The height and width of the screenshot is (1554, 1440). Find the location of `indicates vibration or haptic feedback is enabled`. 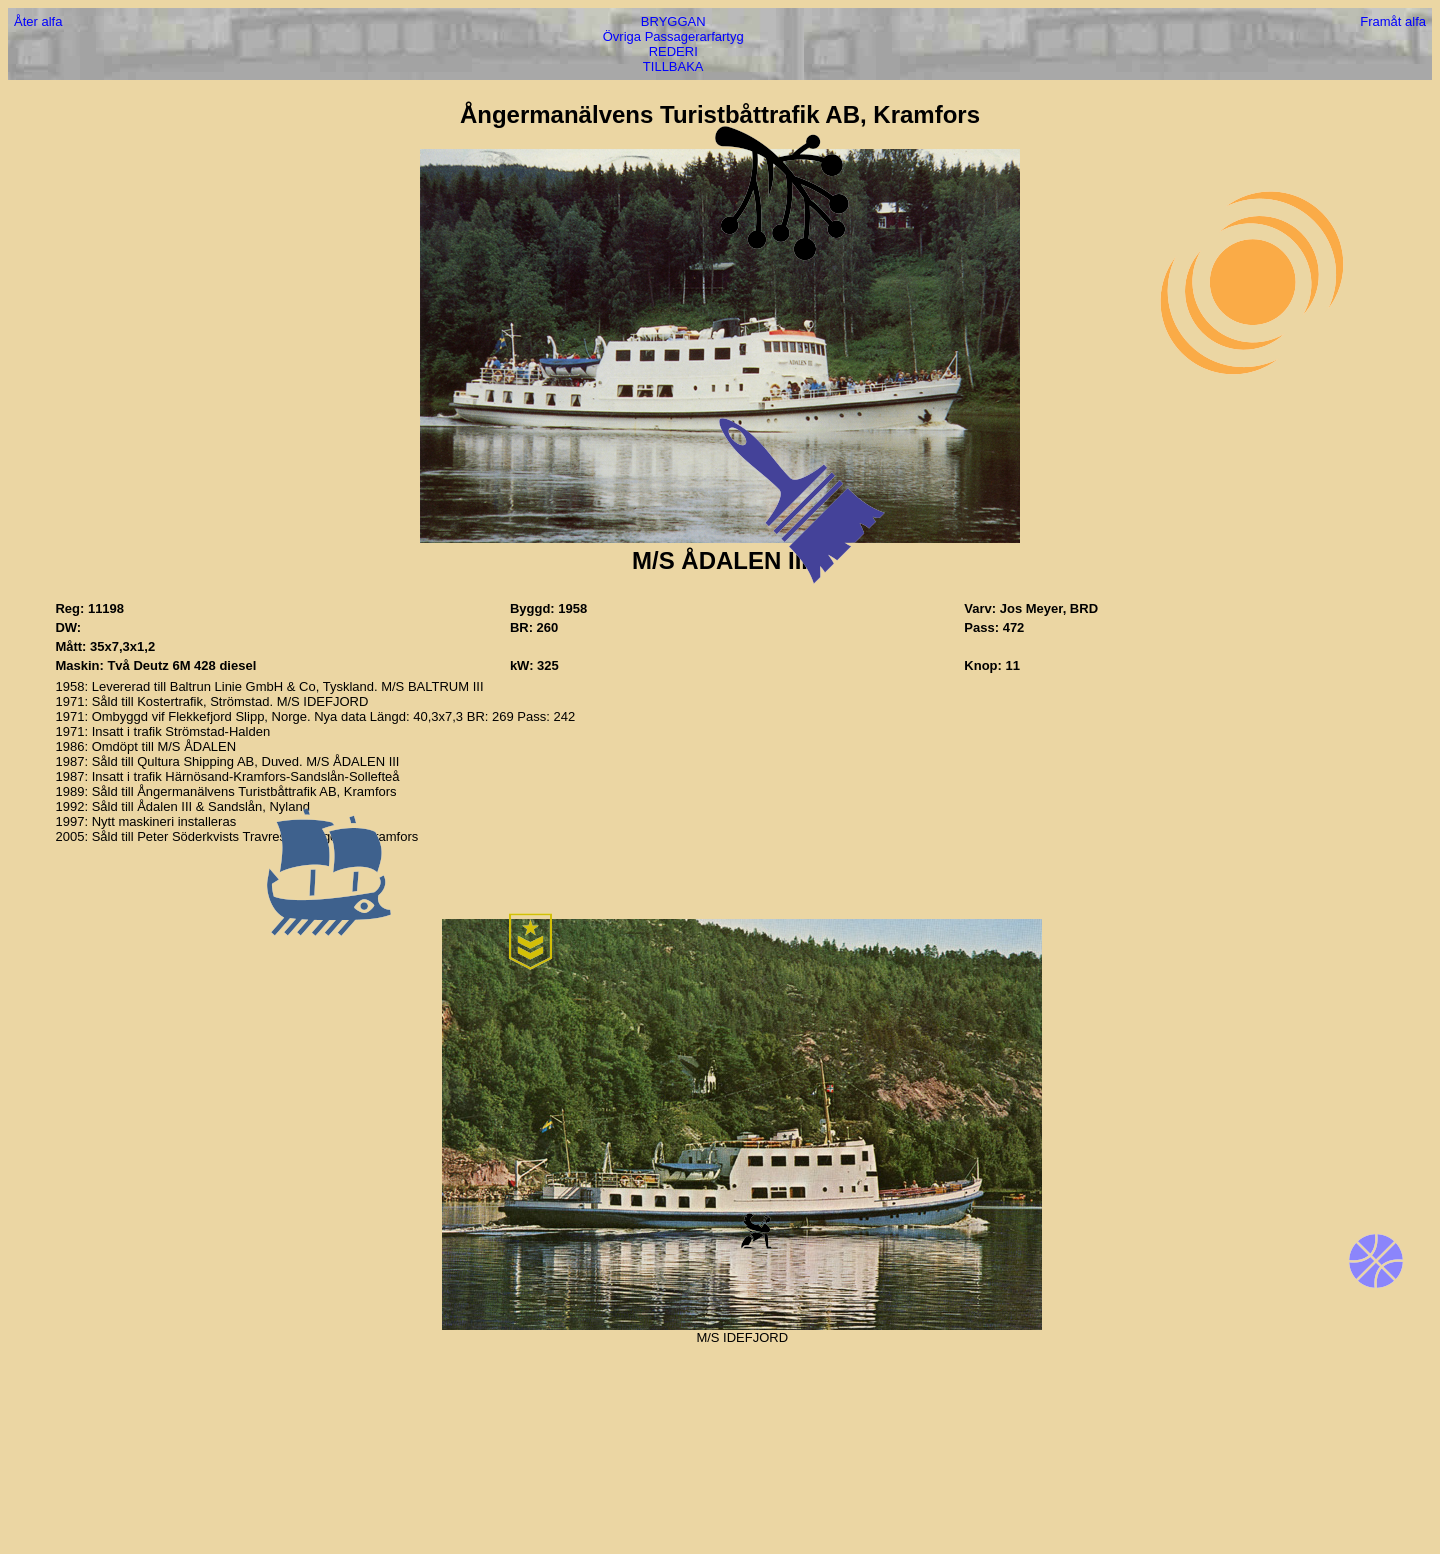

indicates vibration or haptic feedback is enabled is located at coordinates (1253, 281).